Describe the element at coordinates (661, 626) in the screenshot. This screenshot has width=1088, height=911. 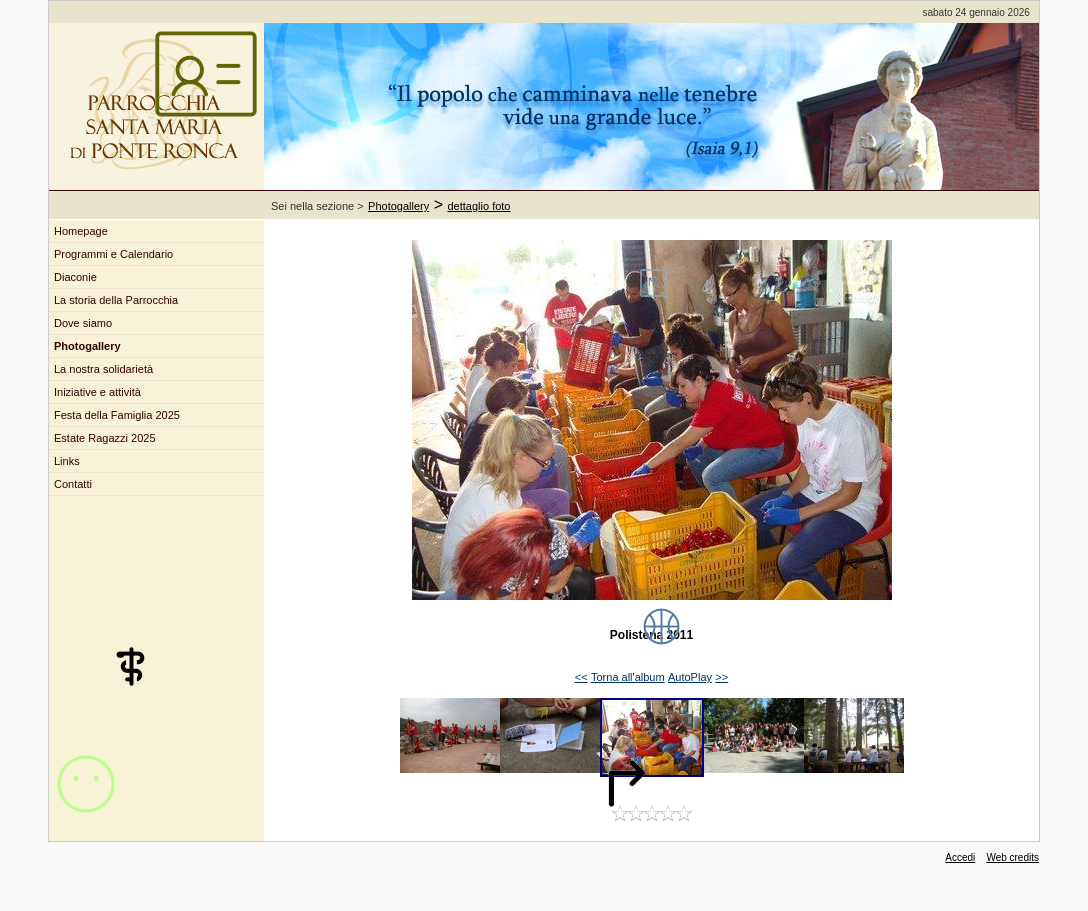
I see `access sports or basketball-related content` at that location.